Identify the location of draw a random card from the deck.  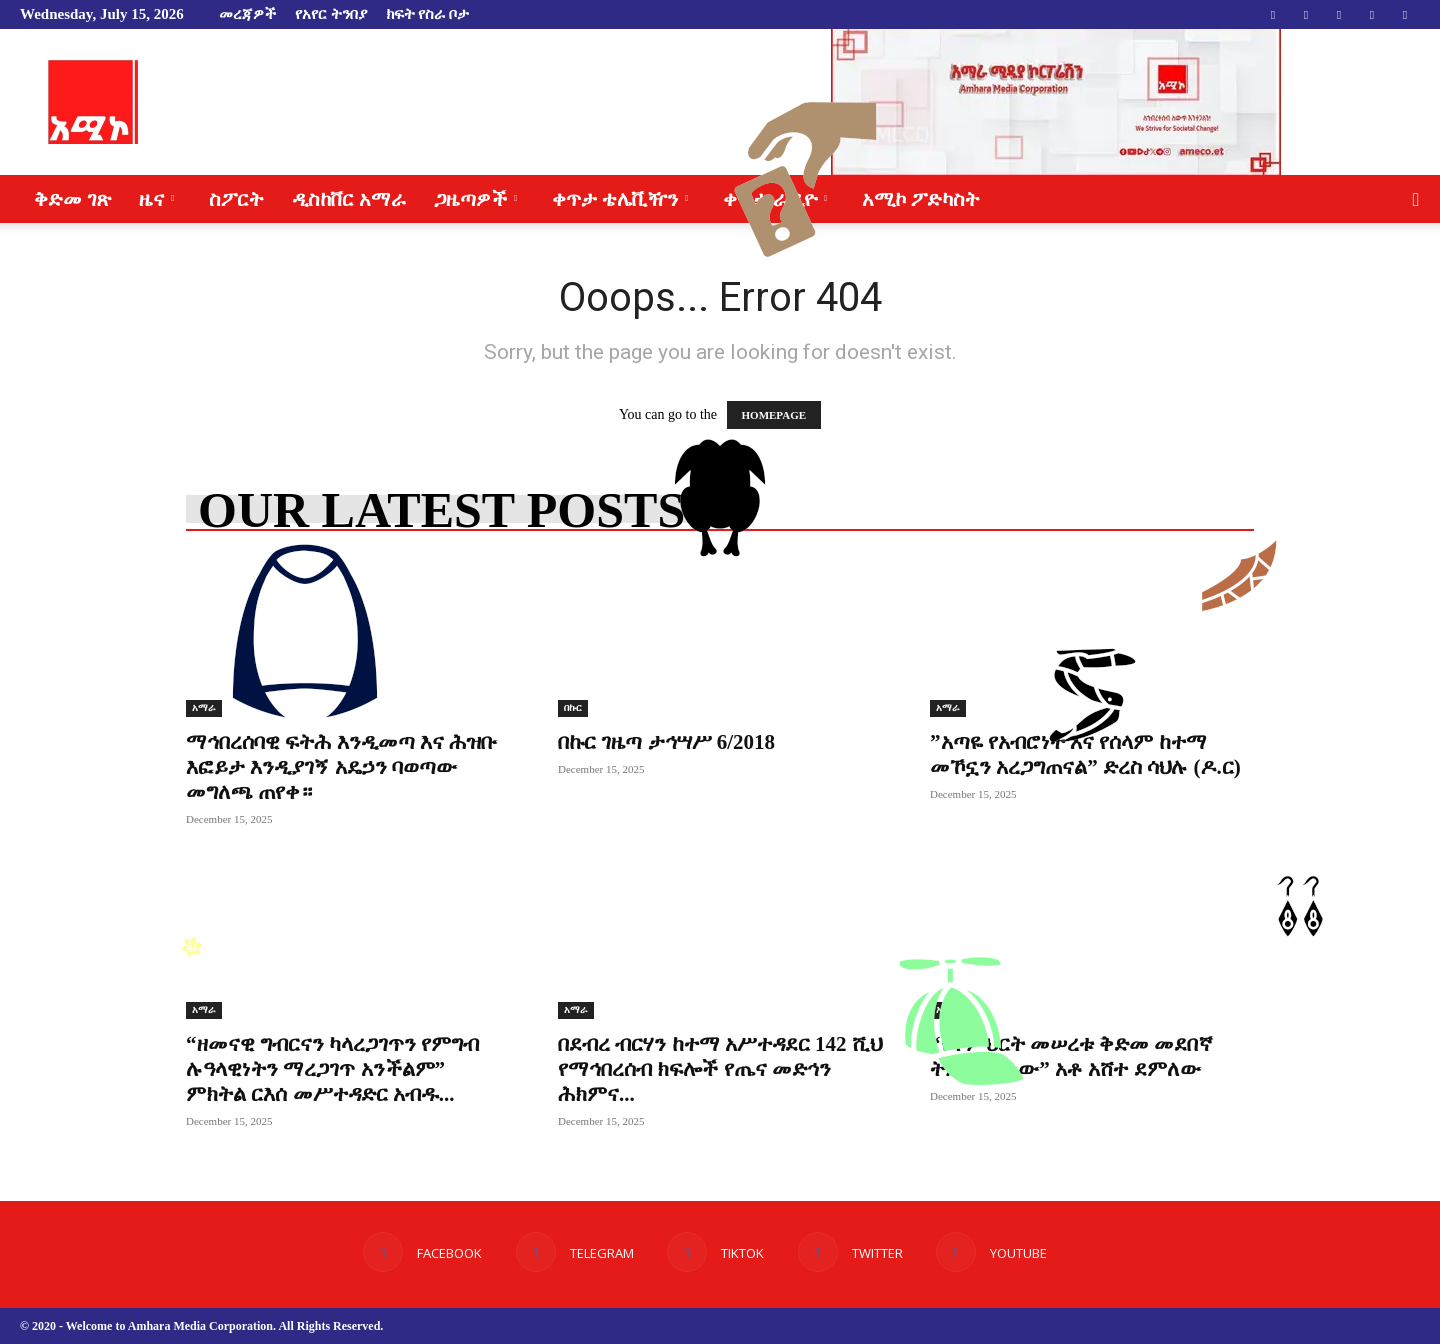
(805, 179).